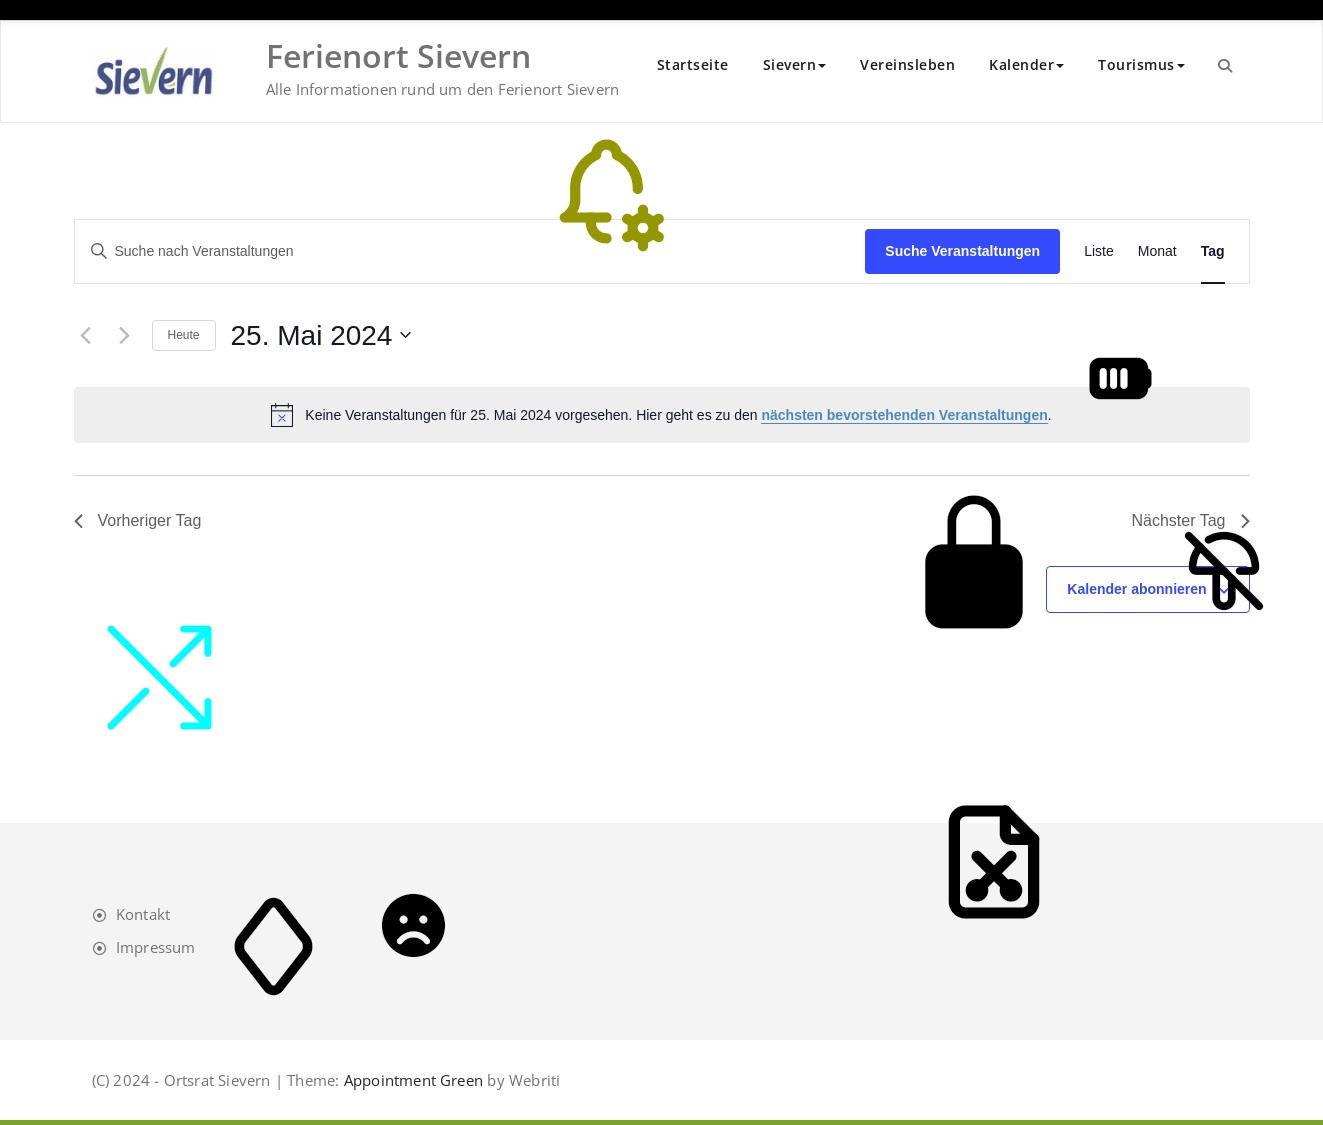 The height and width of the screenshot is (1125, 1323). I want to click on indicates mushroom-free or no mushrooms, so click(1224, 571).